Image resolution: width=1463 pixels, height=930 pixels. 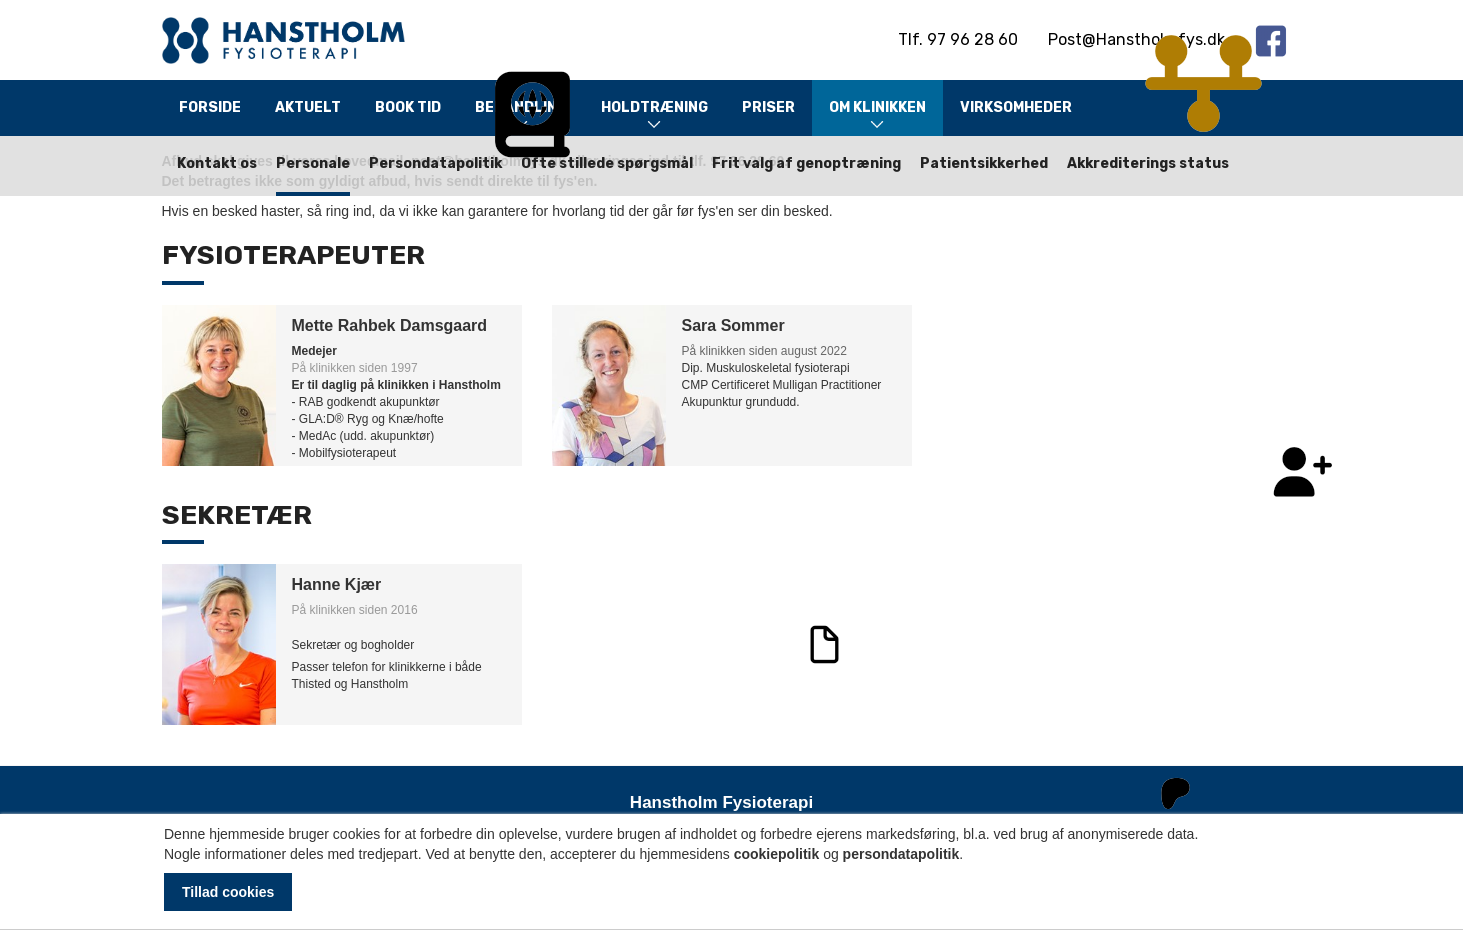 What do you see at coordinates (1203, 83) in the screenshot?
I see `view timeline or chronological history` at bounding box center [1203, 83].